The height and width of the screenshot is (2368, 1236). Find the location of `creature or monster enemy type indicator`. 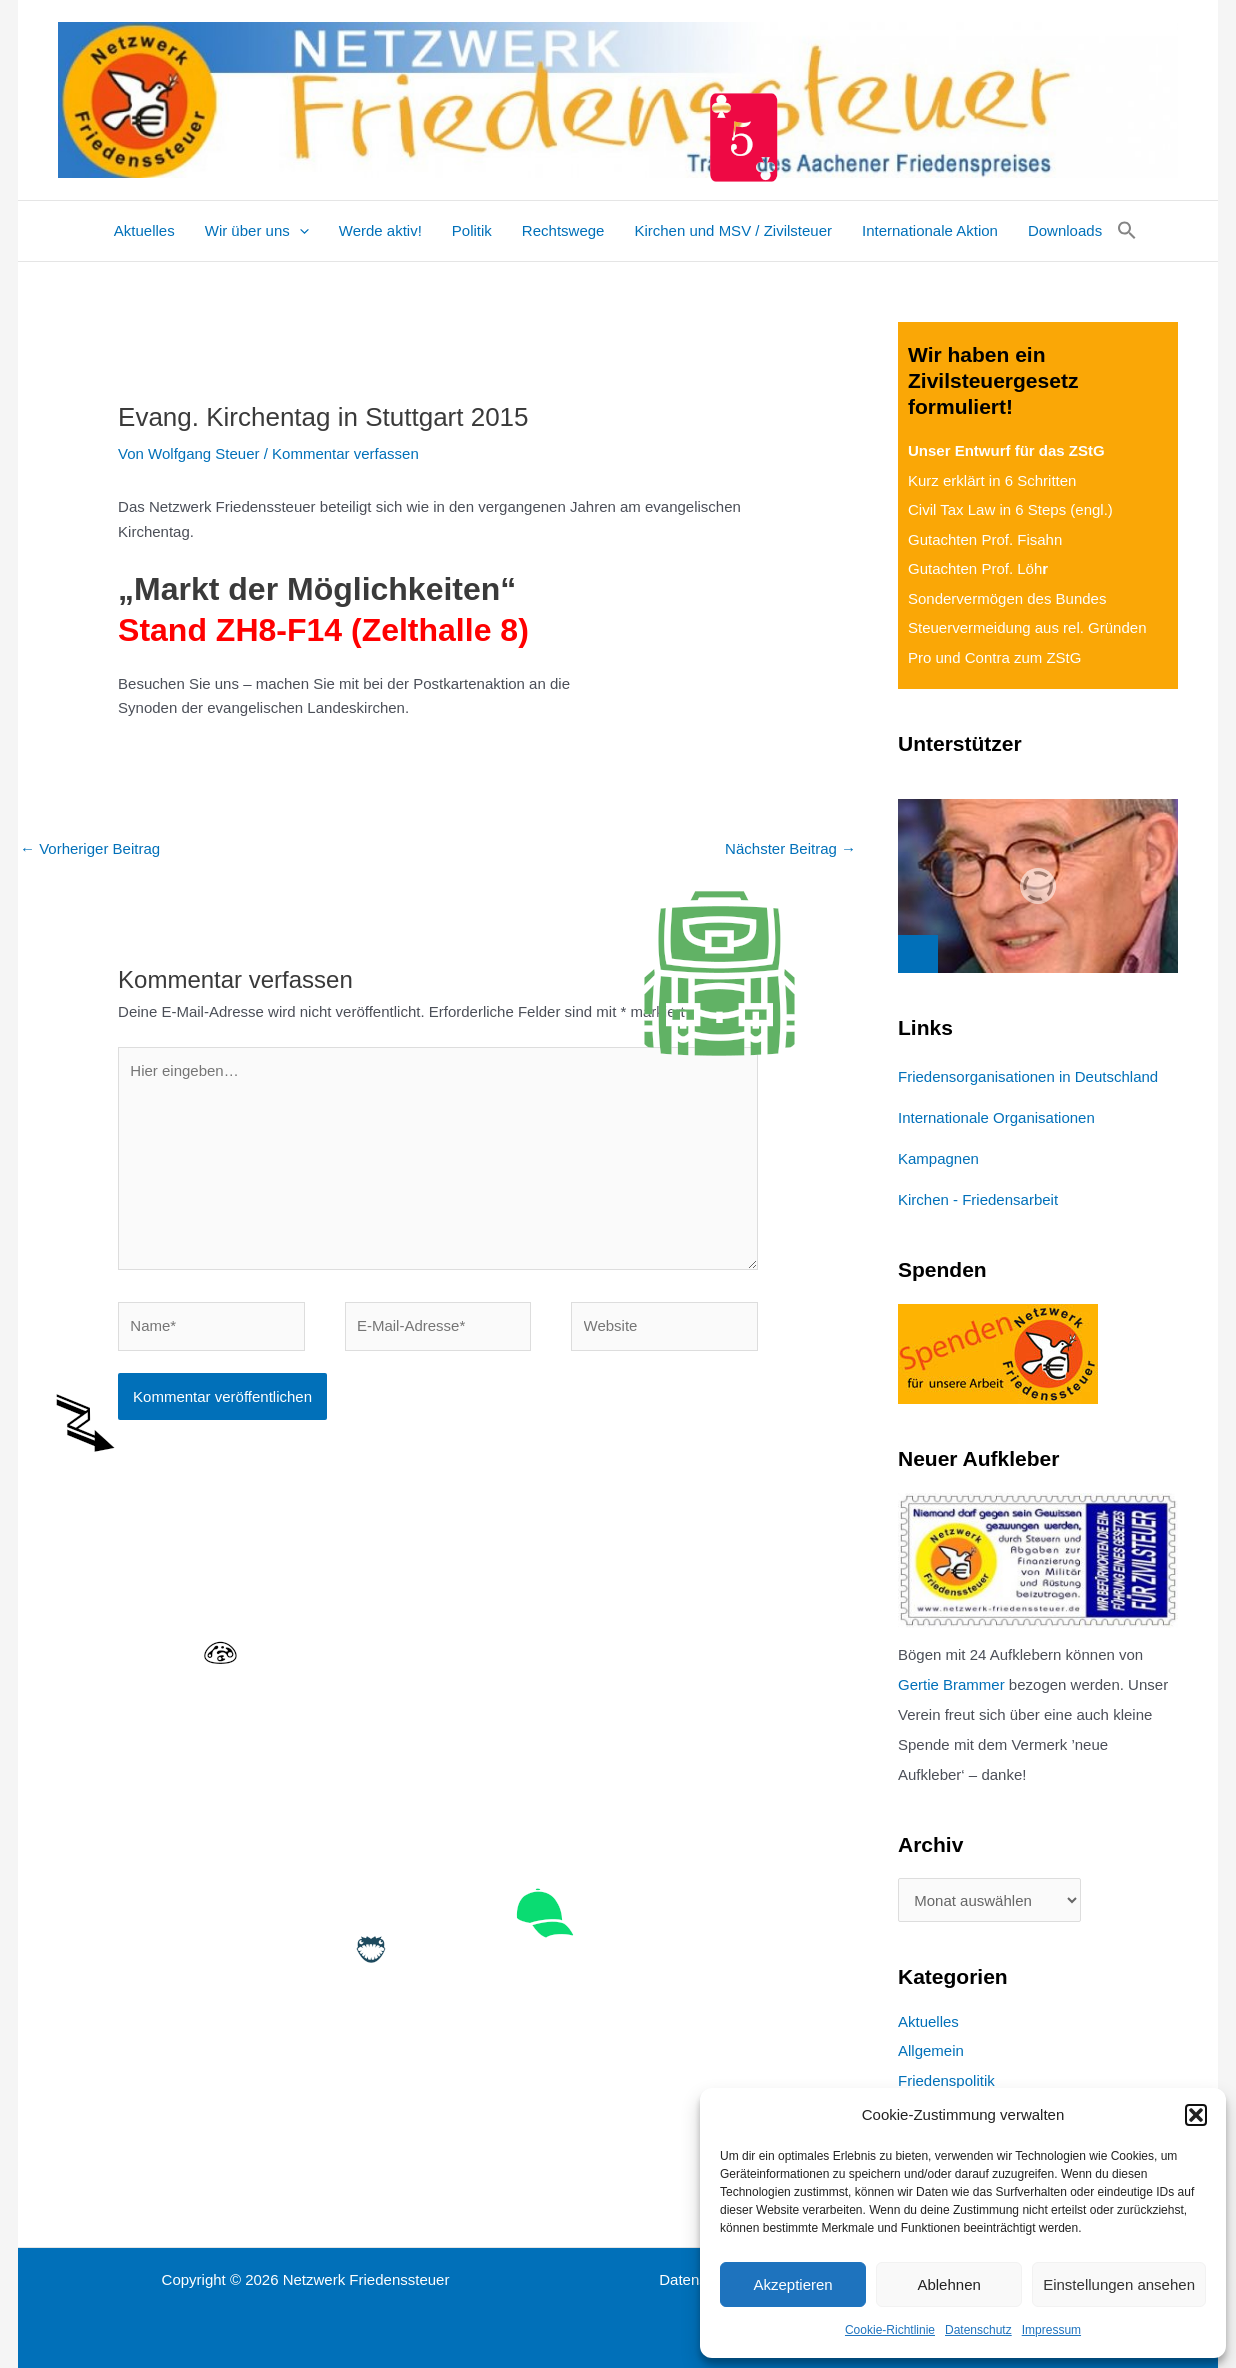

creature or monster enemy type indicator is located at coordinates (371, 1949).